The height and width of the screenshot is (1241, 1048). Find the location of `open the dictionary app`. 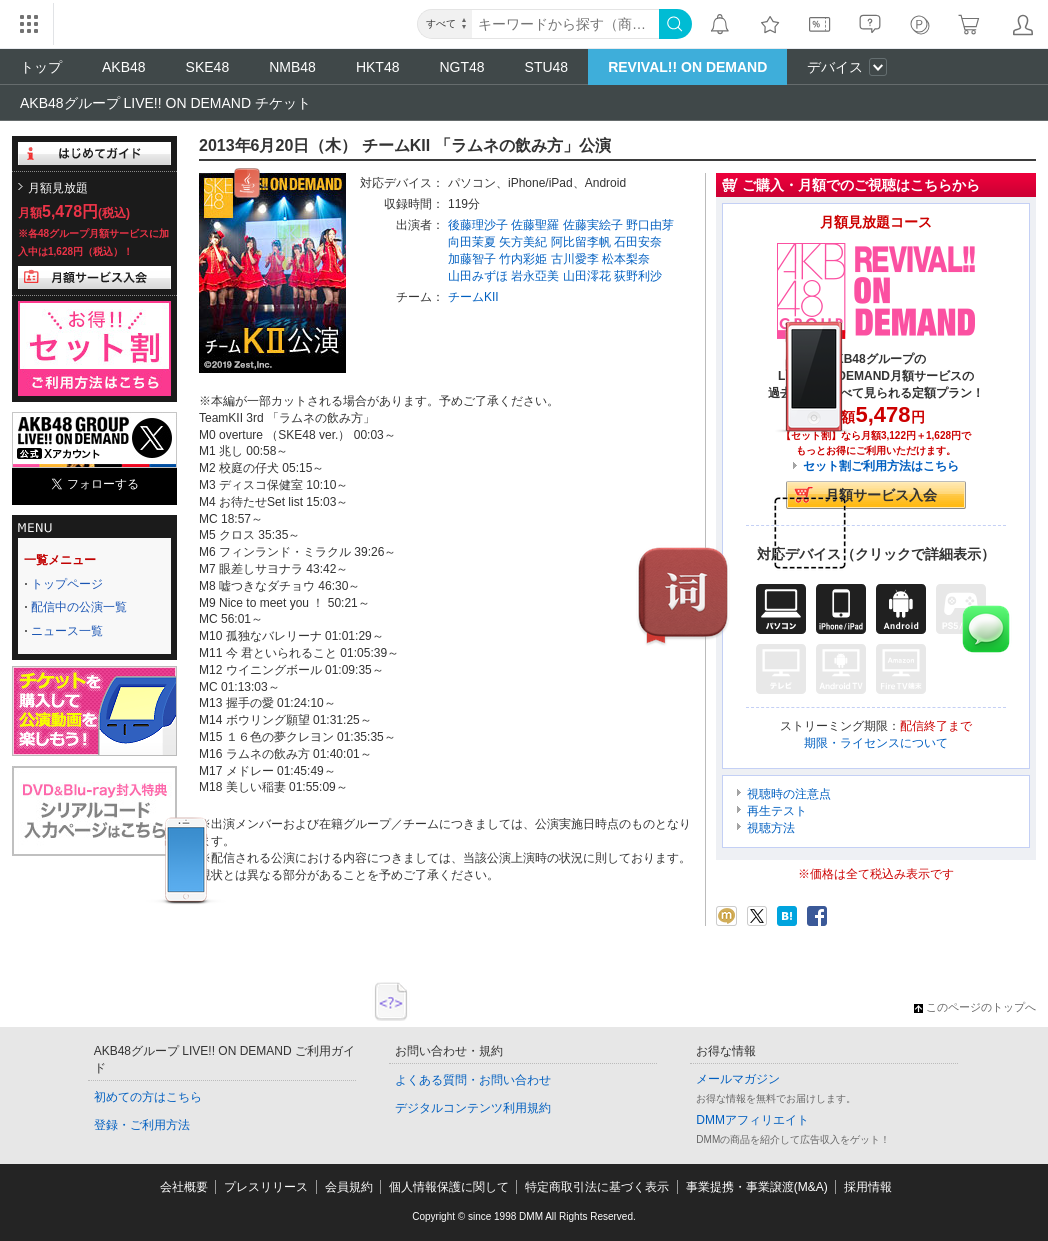

open the dictionary app is located at coordinates (683, 592).